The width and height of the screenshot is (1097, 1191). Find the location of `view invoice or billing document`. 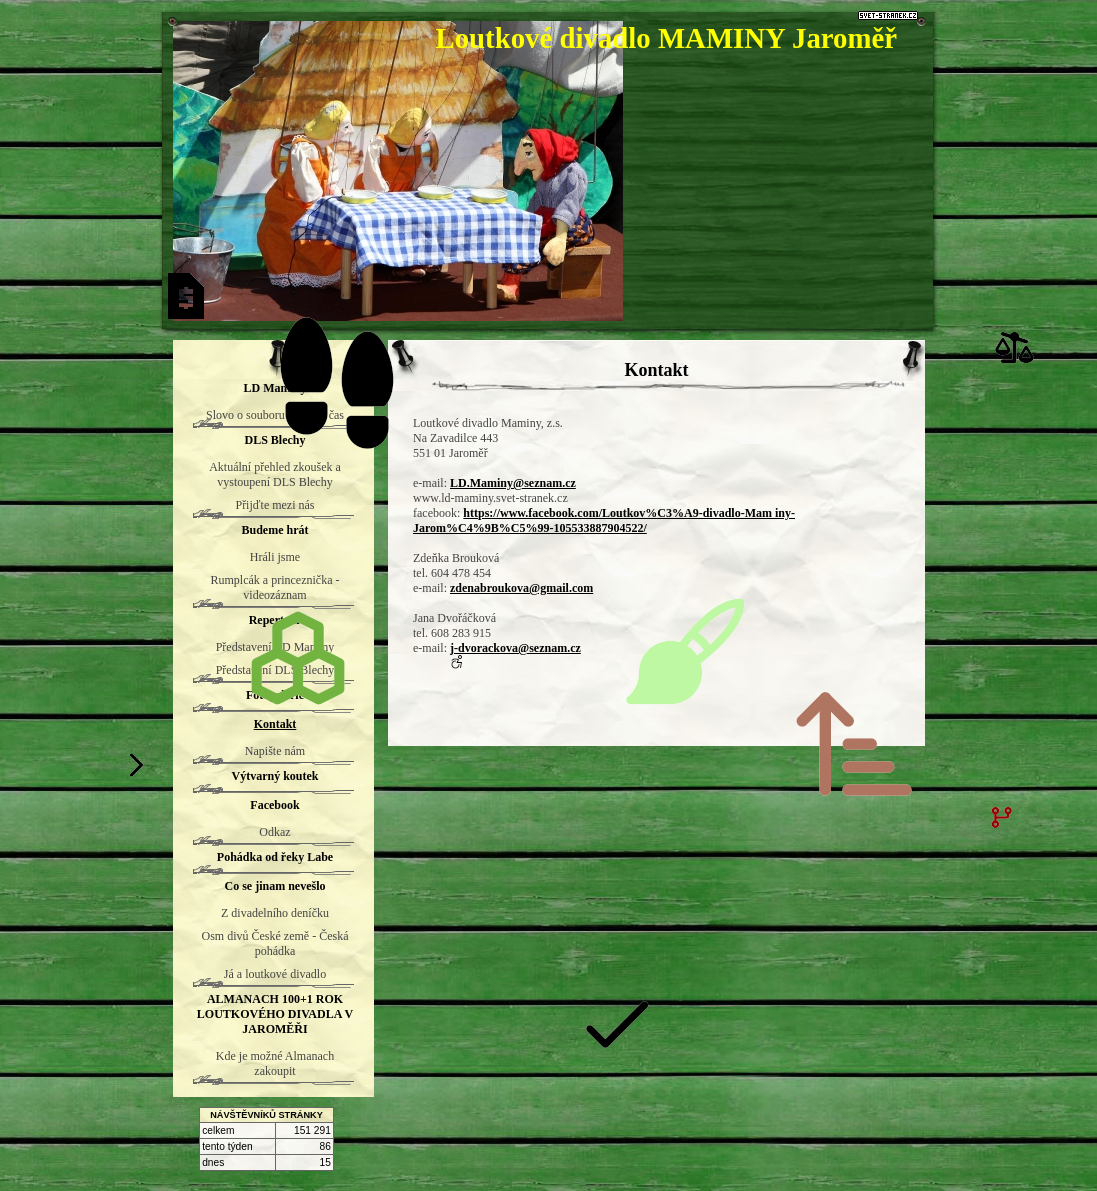

view invoice or billing document is located at coordinates (186, 296).